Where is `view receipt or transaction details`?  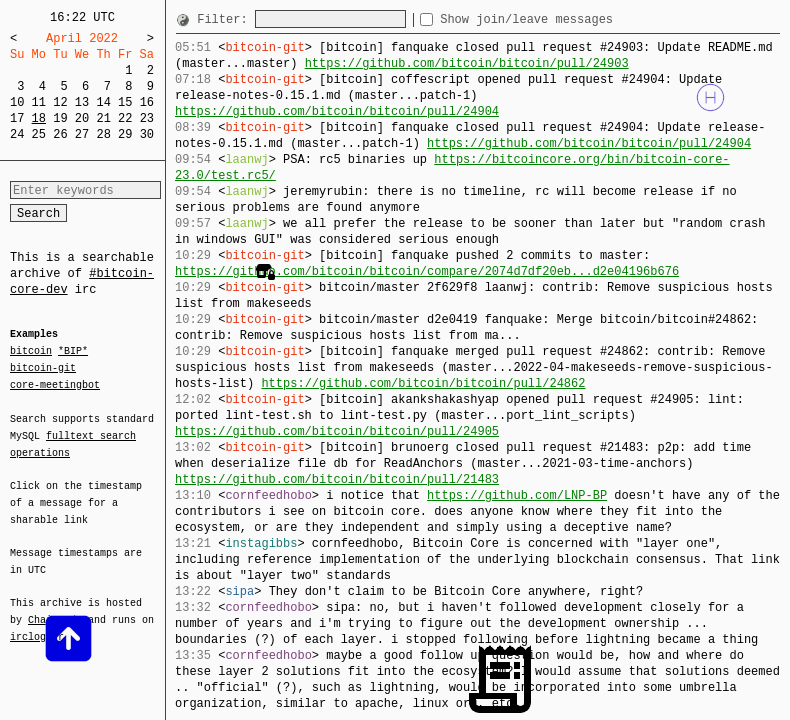 view receipt or transaction details is located at coordinates (500, 679).